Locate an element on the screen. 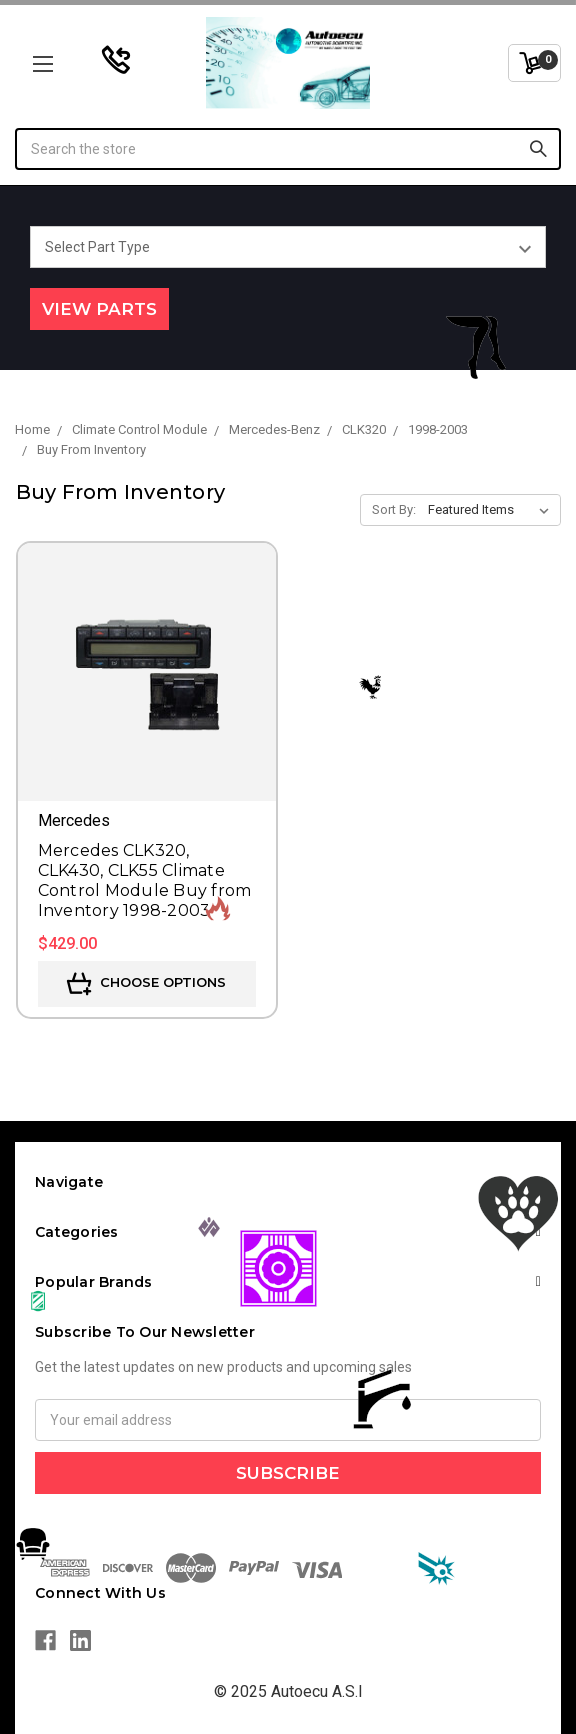 The image size is (576, 1734). indicates trending or popular content is located at coordinates (218, 908).